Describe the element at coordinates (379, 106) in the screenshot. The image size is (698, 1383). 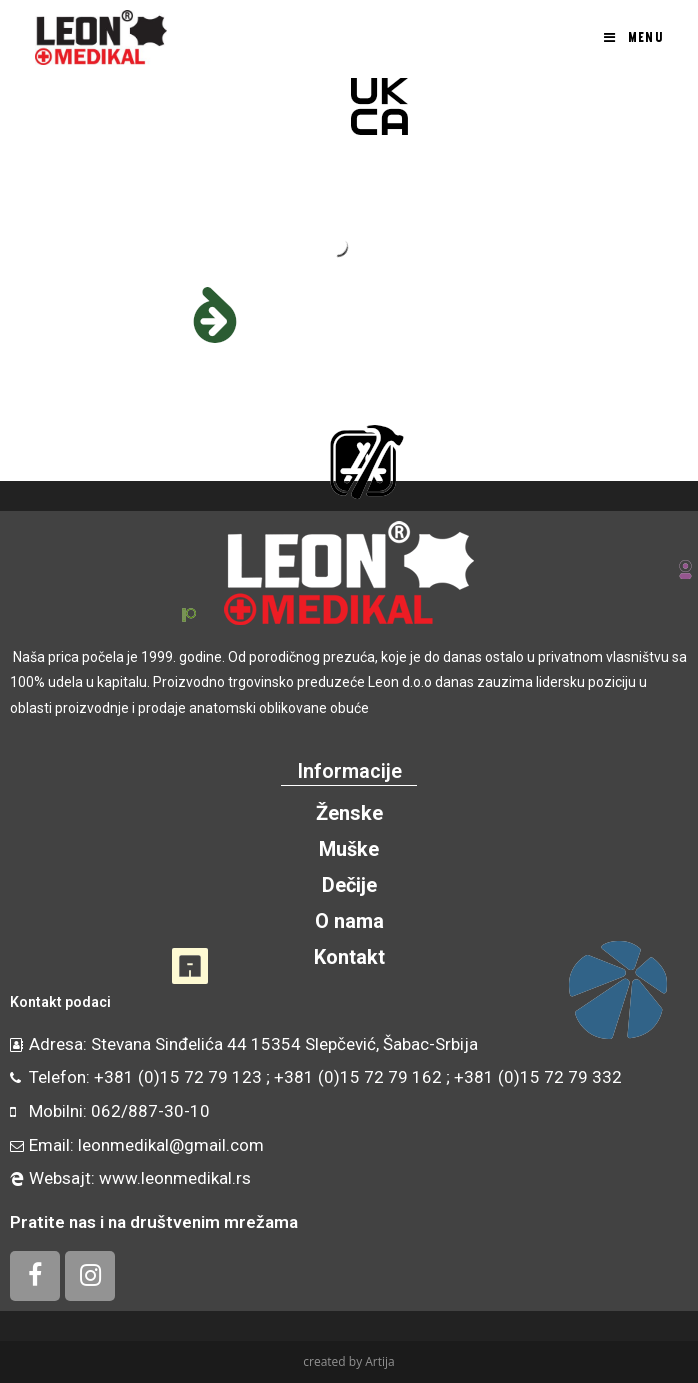
I see `UKCA (UK Conformity Assessed) certification mark` at that location.